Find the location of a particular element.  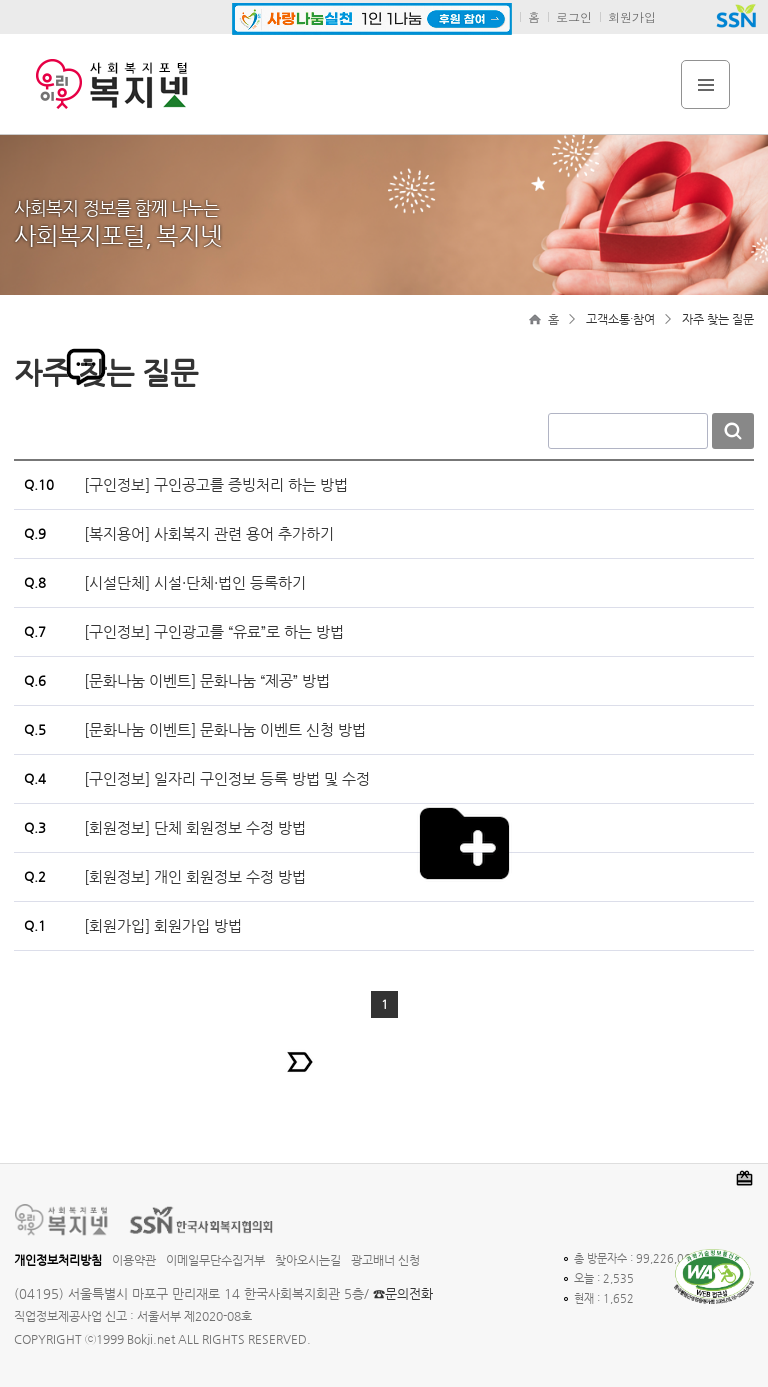

open messaging or chat is located at coordinates (86, 366).